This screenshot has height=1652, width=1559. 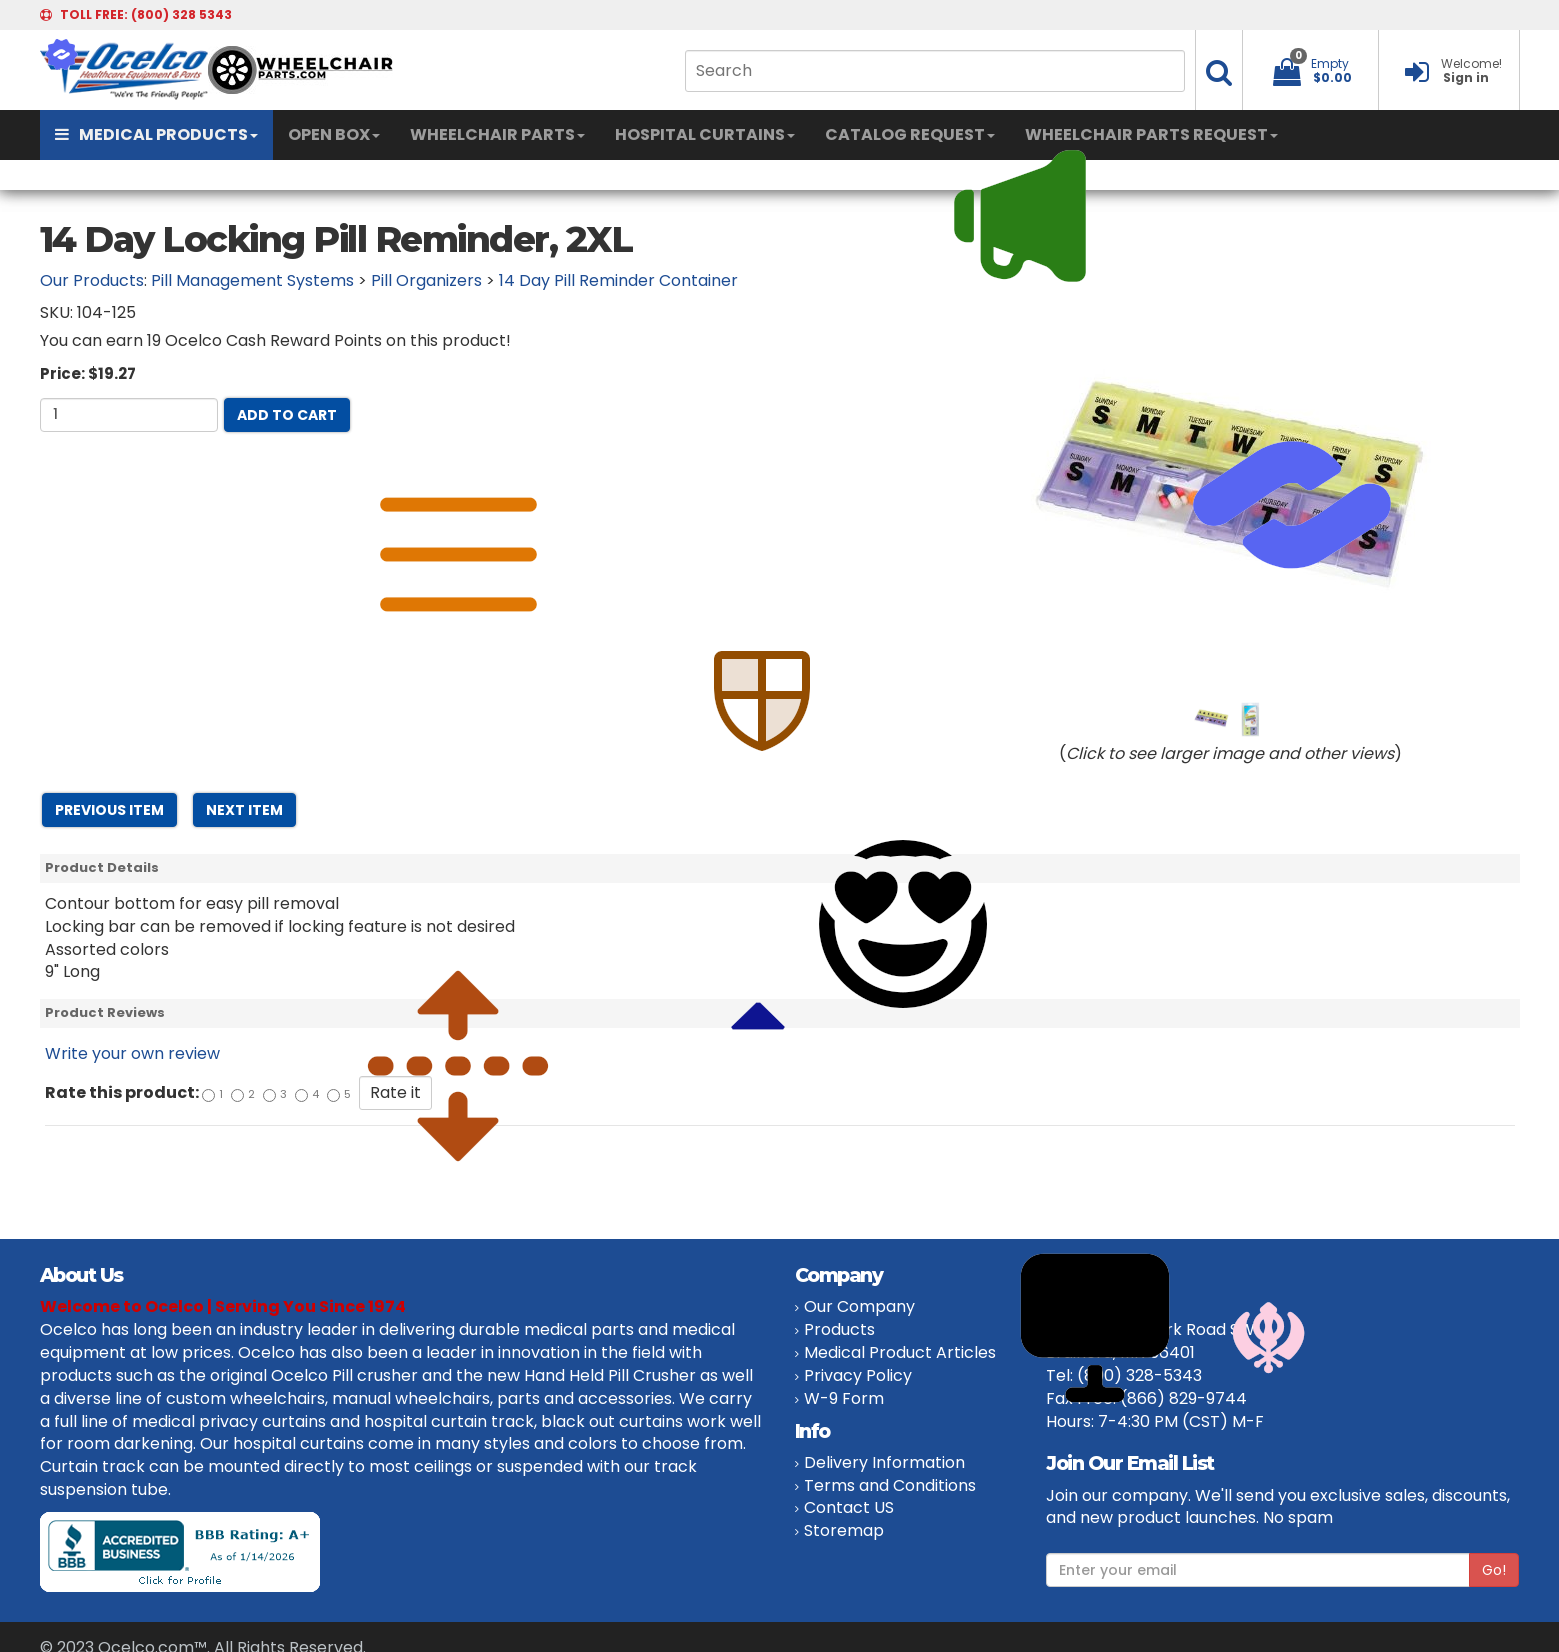 What do you see at coordinates (458, 554) in the screenshot?
I see `open text channel or messaging` at bounding box center [458, 554].